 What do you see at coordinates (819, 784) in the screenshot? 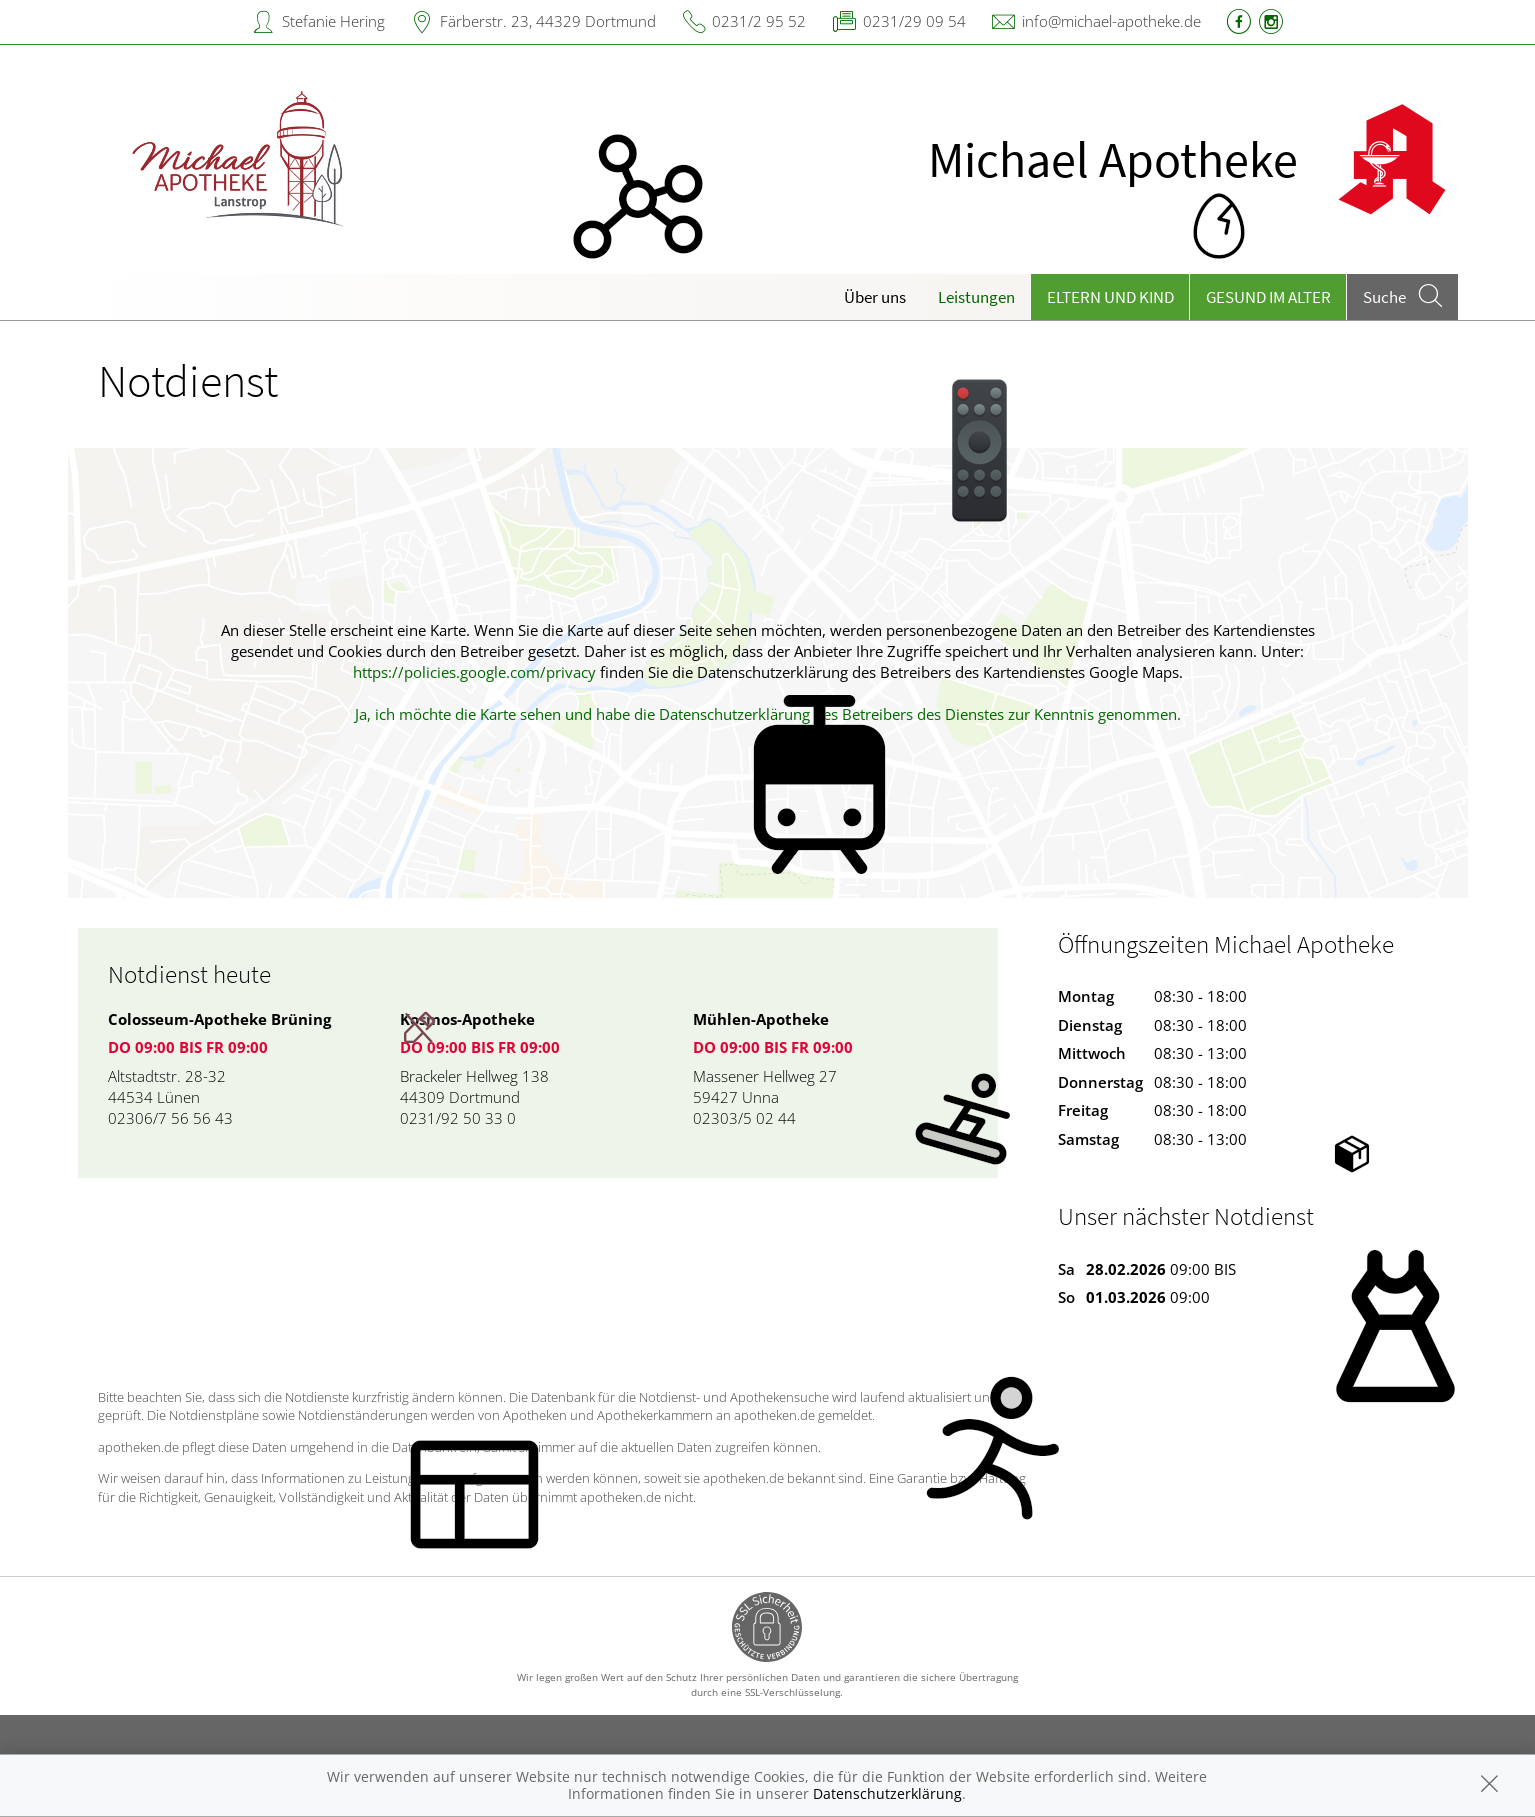
I see `access tram or streetcar transit options` at bounding box center [819, 784].